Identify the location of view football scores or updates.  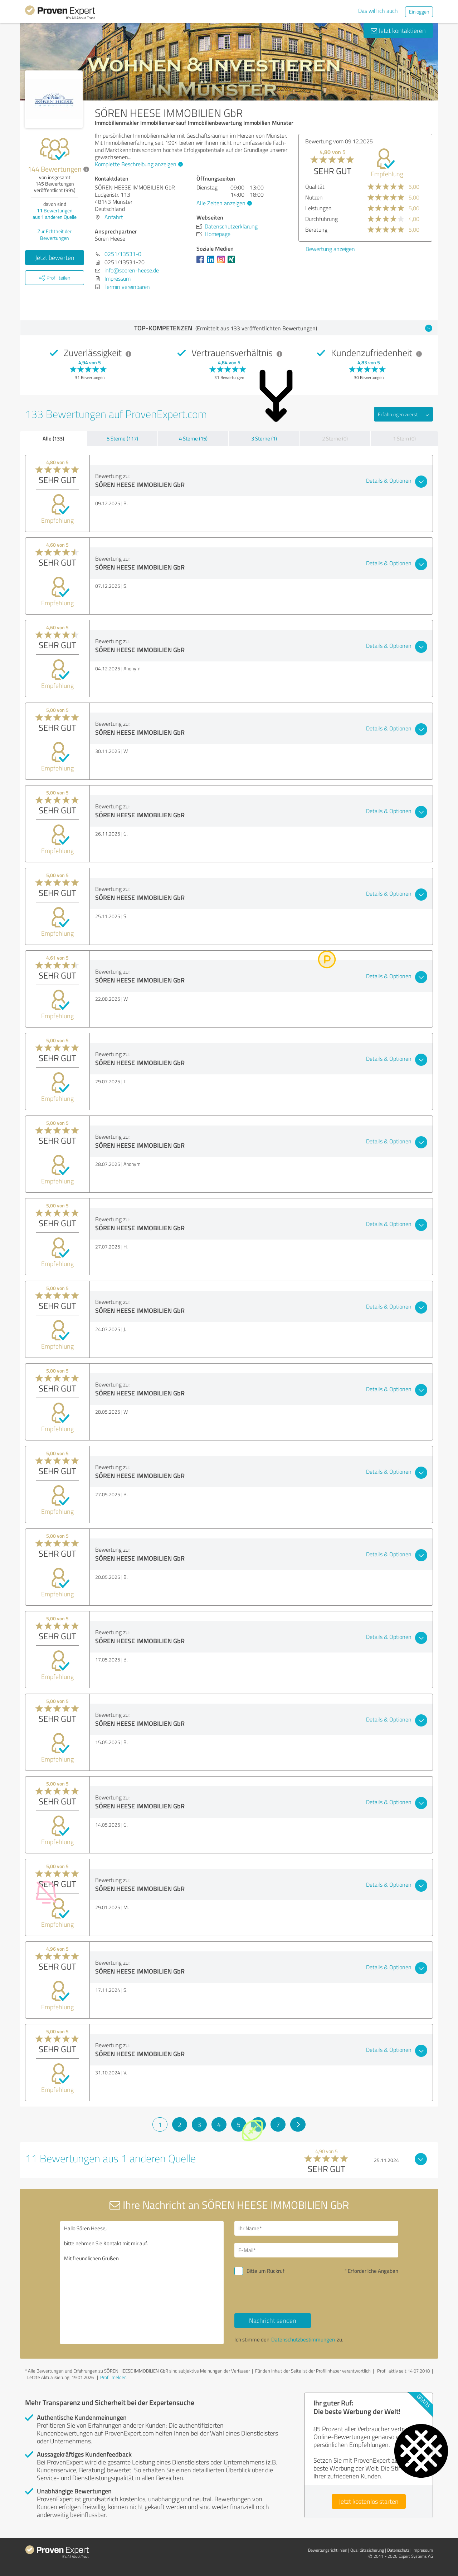
(252, 2130).